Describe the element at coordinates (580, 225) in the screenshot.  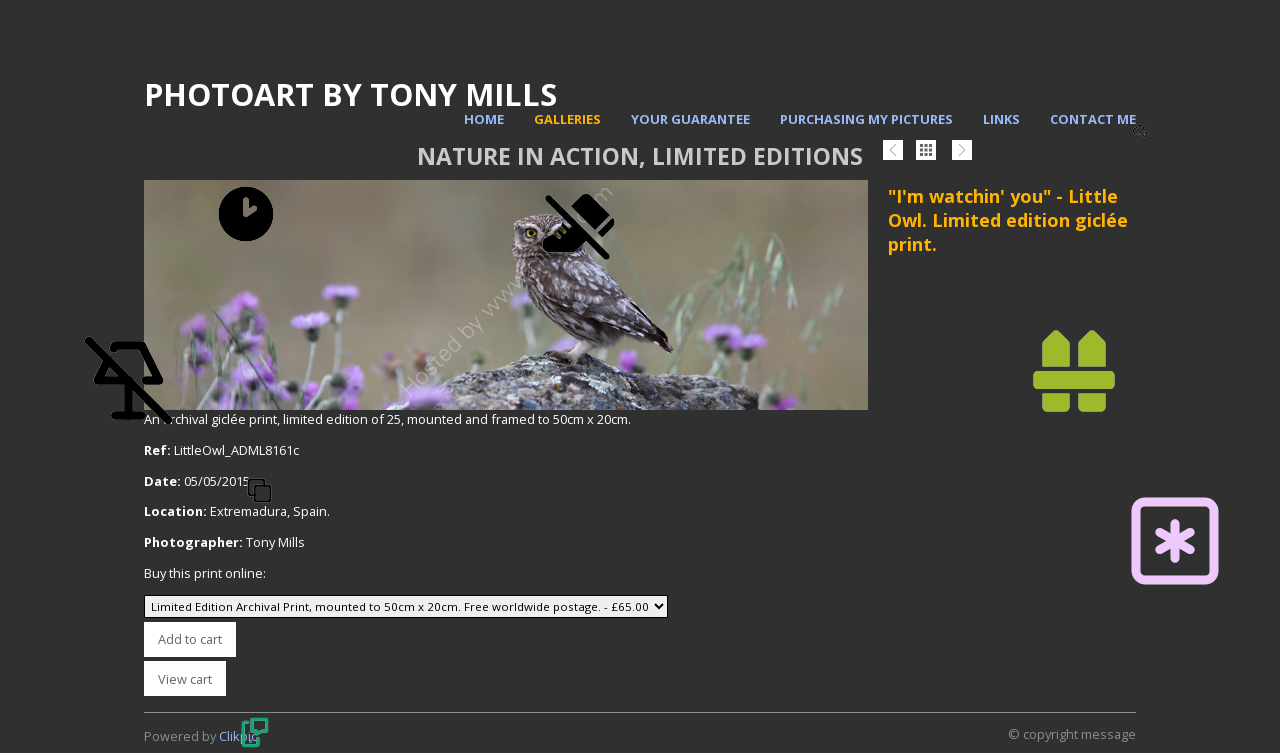
I see `indicates area where stepping is prohibited` at that location.